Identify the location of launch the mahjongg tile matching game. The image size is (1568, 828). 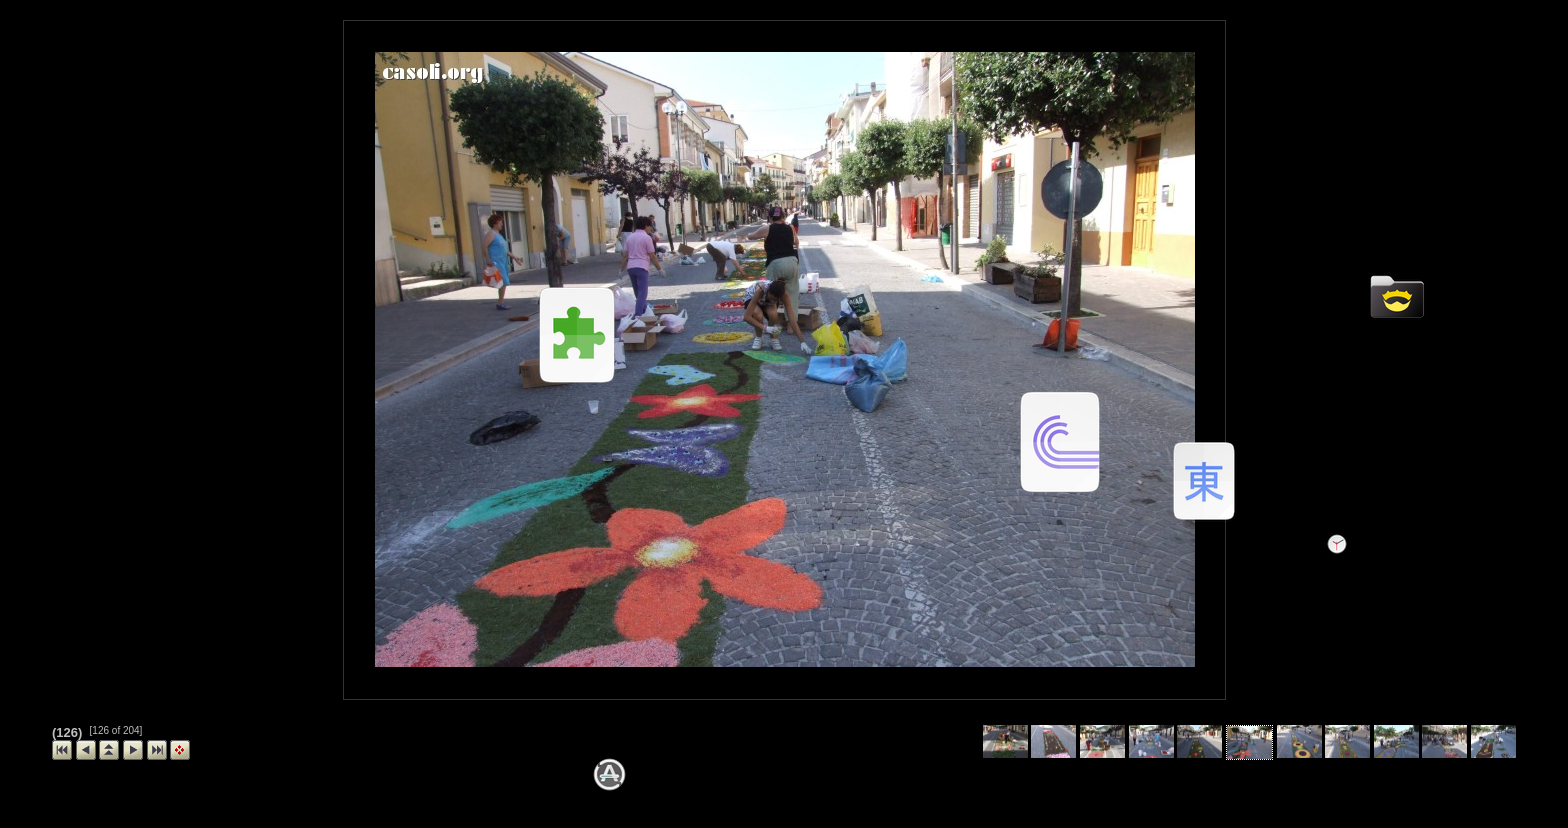
(1204, 481).